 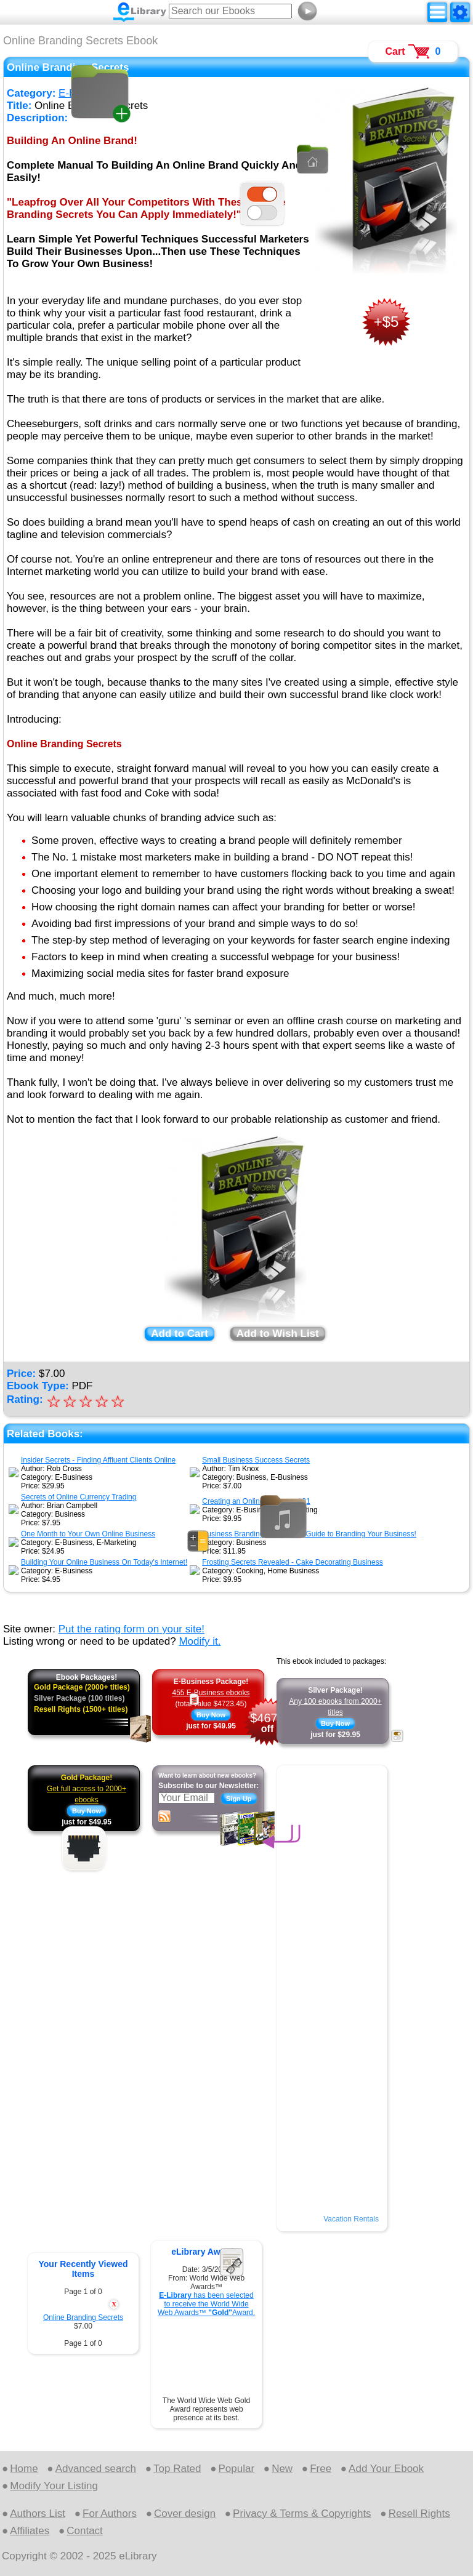 What do you see at coordinates (397, 1736) in the screenshot?
I see `open unity tweak tool settings` at bounding box center [397, 1736].